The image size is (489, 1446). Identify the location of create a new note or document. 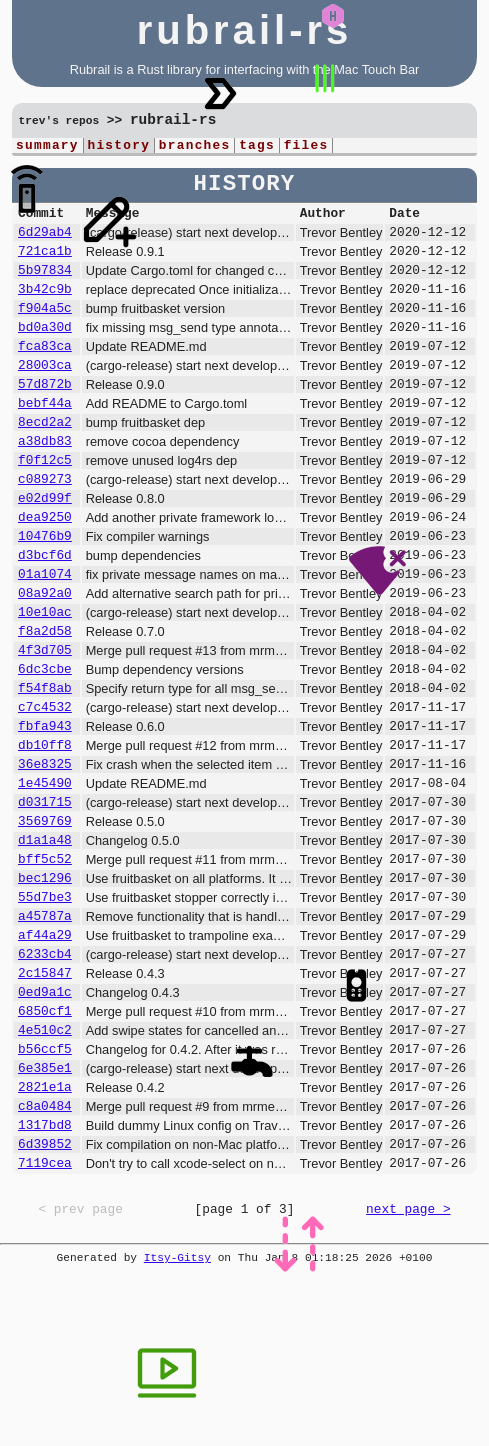
(107, 218).